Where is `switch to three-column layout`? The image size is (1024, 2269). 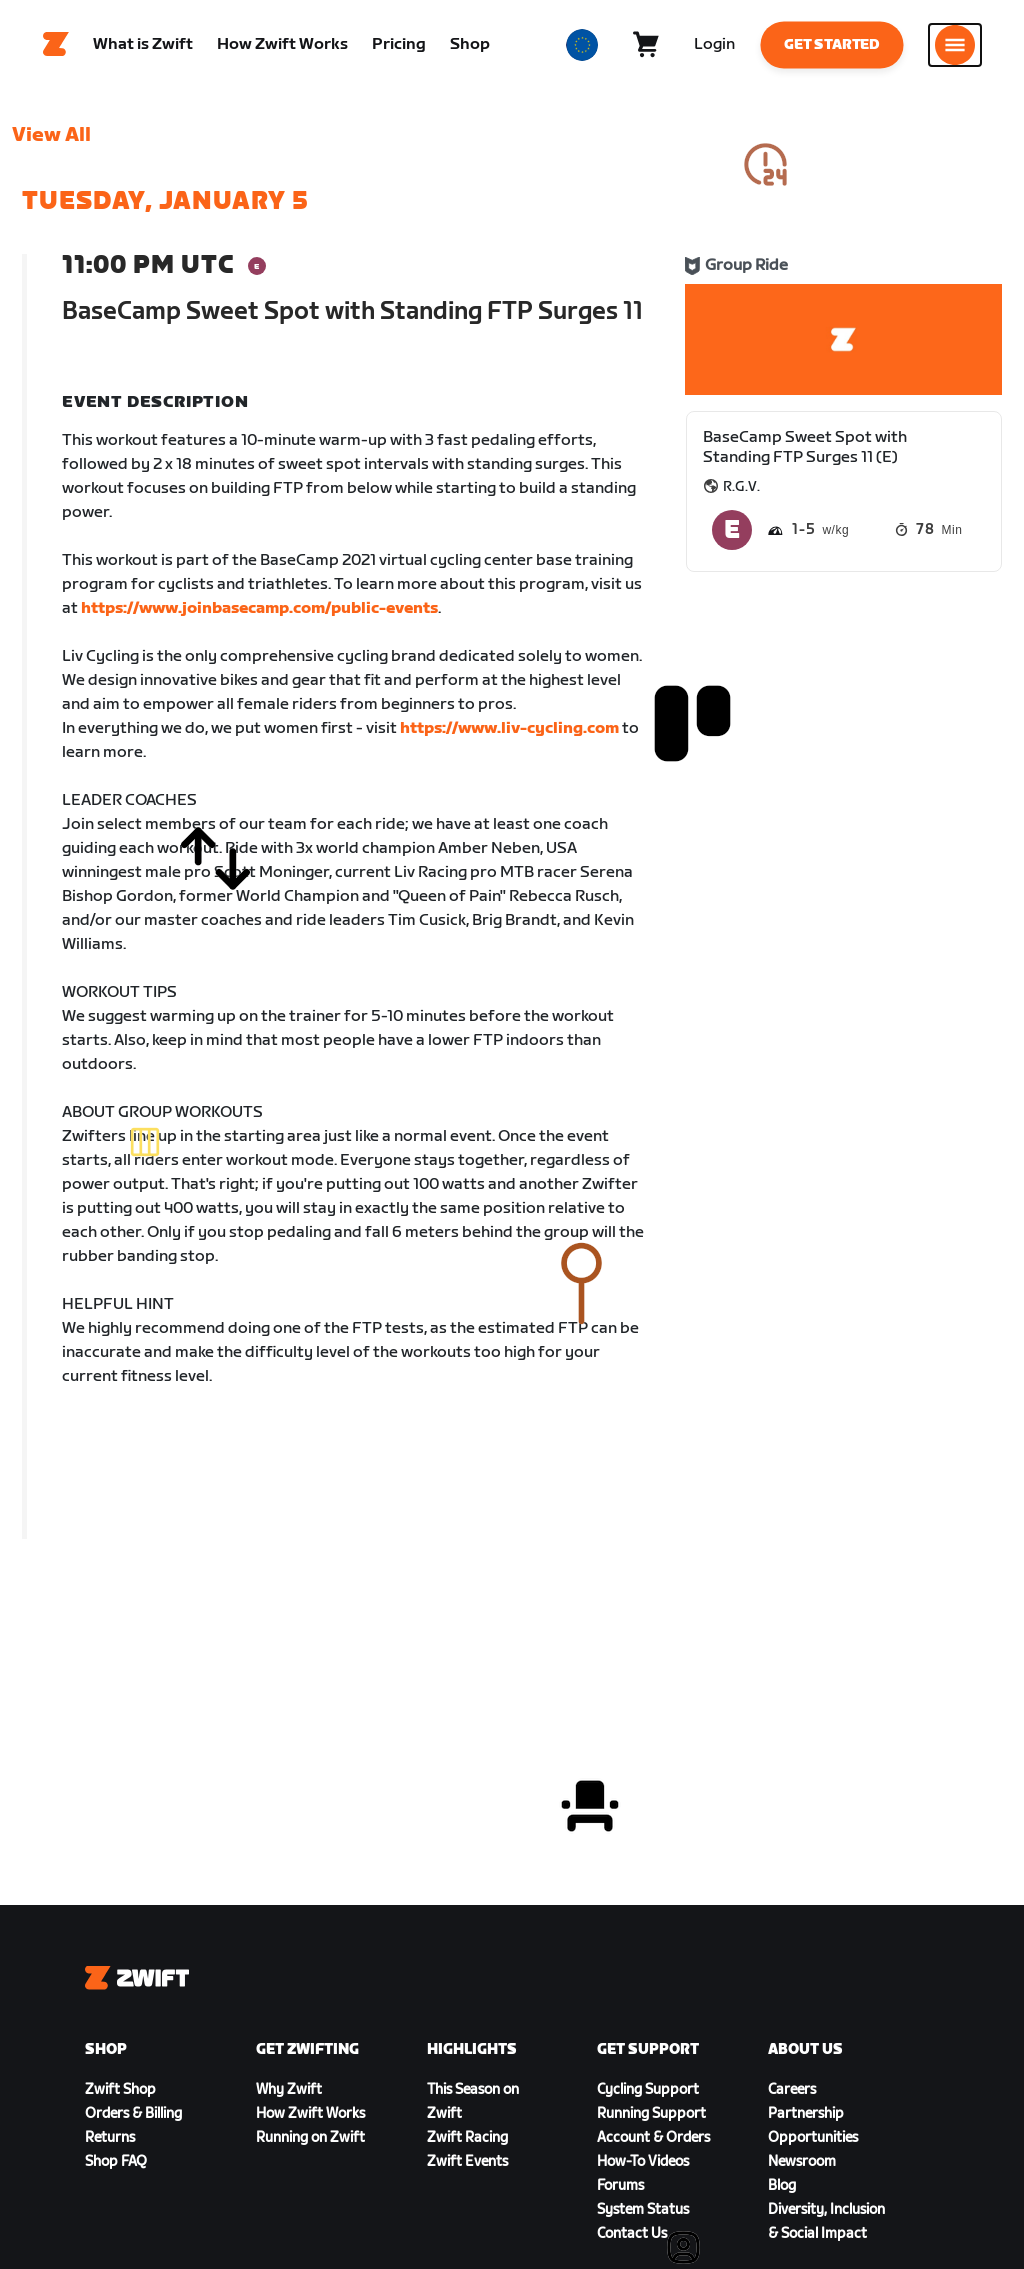 switch to three-column layout is located at coordinates (145, 1142).